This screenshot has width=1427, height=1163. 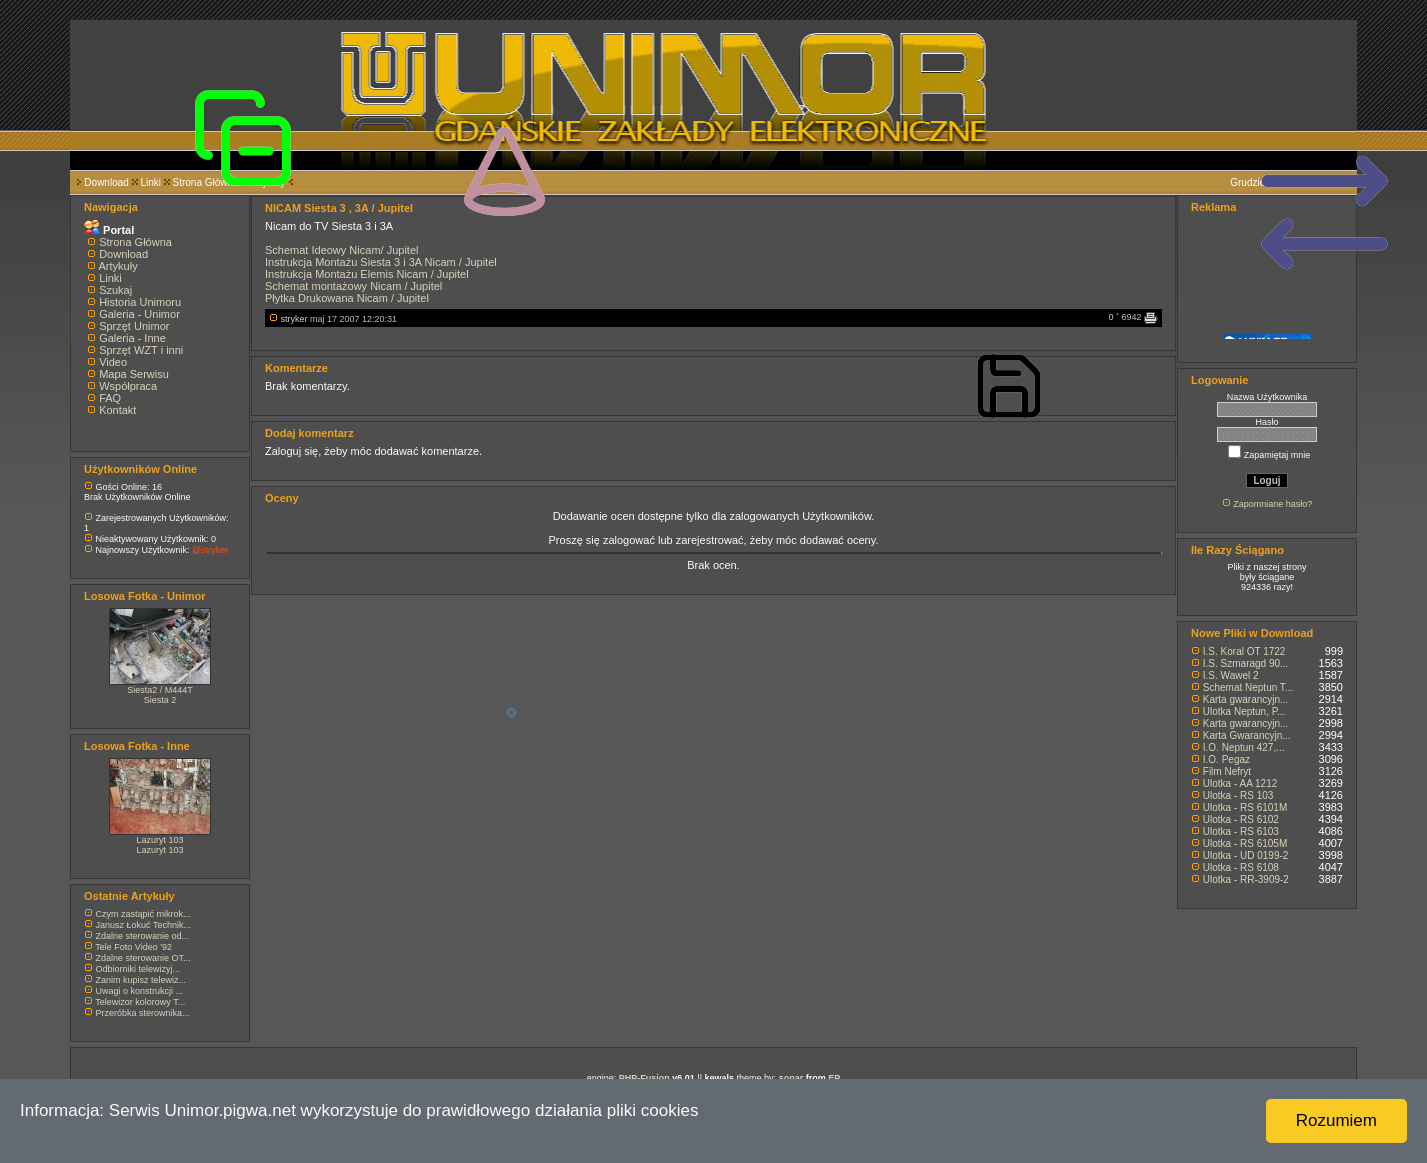 I want to click on represents a 3D cone shape or geometric object, so click(x=504, y=171).